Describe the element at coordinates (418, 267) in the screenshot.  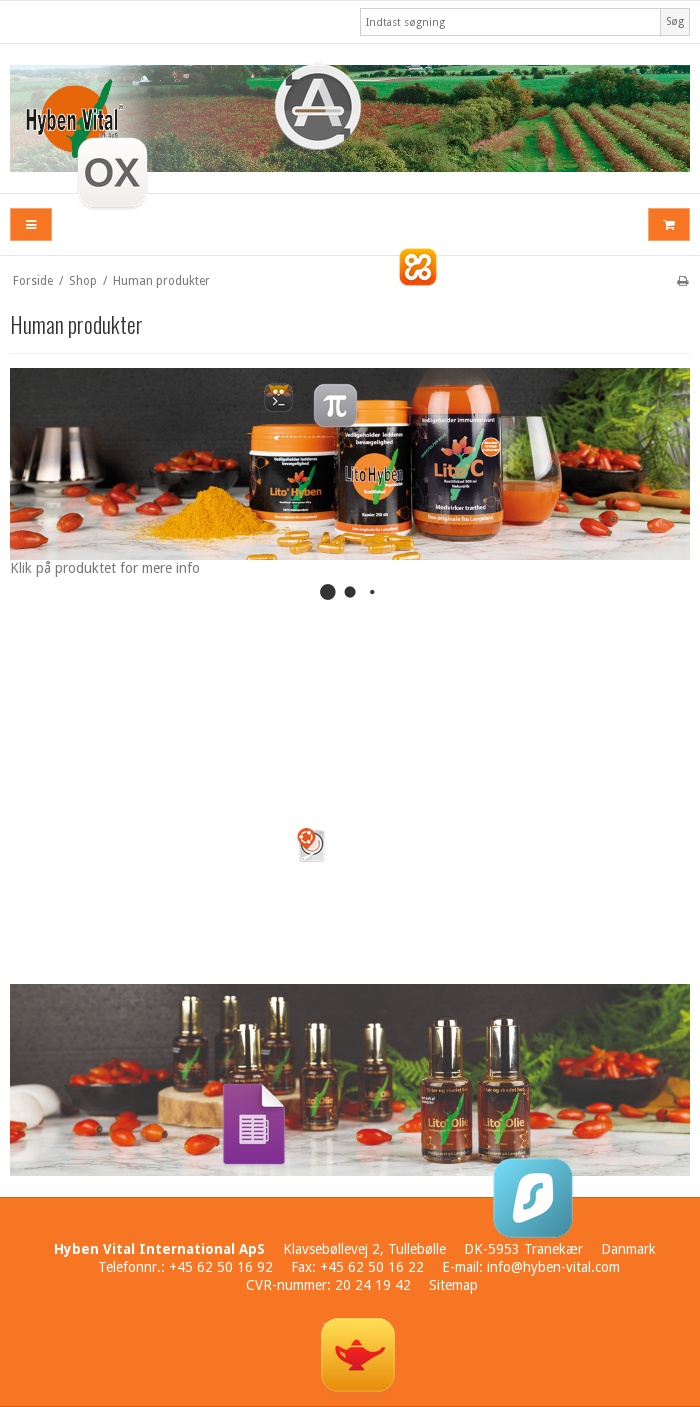
I see `launch xampp local server application` at that location.